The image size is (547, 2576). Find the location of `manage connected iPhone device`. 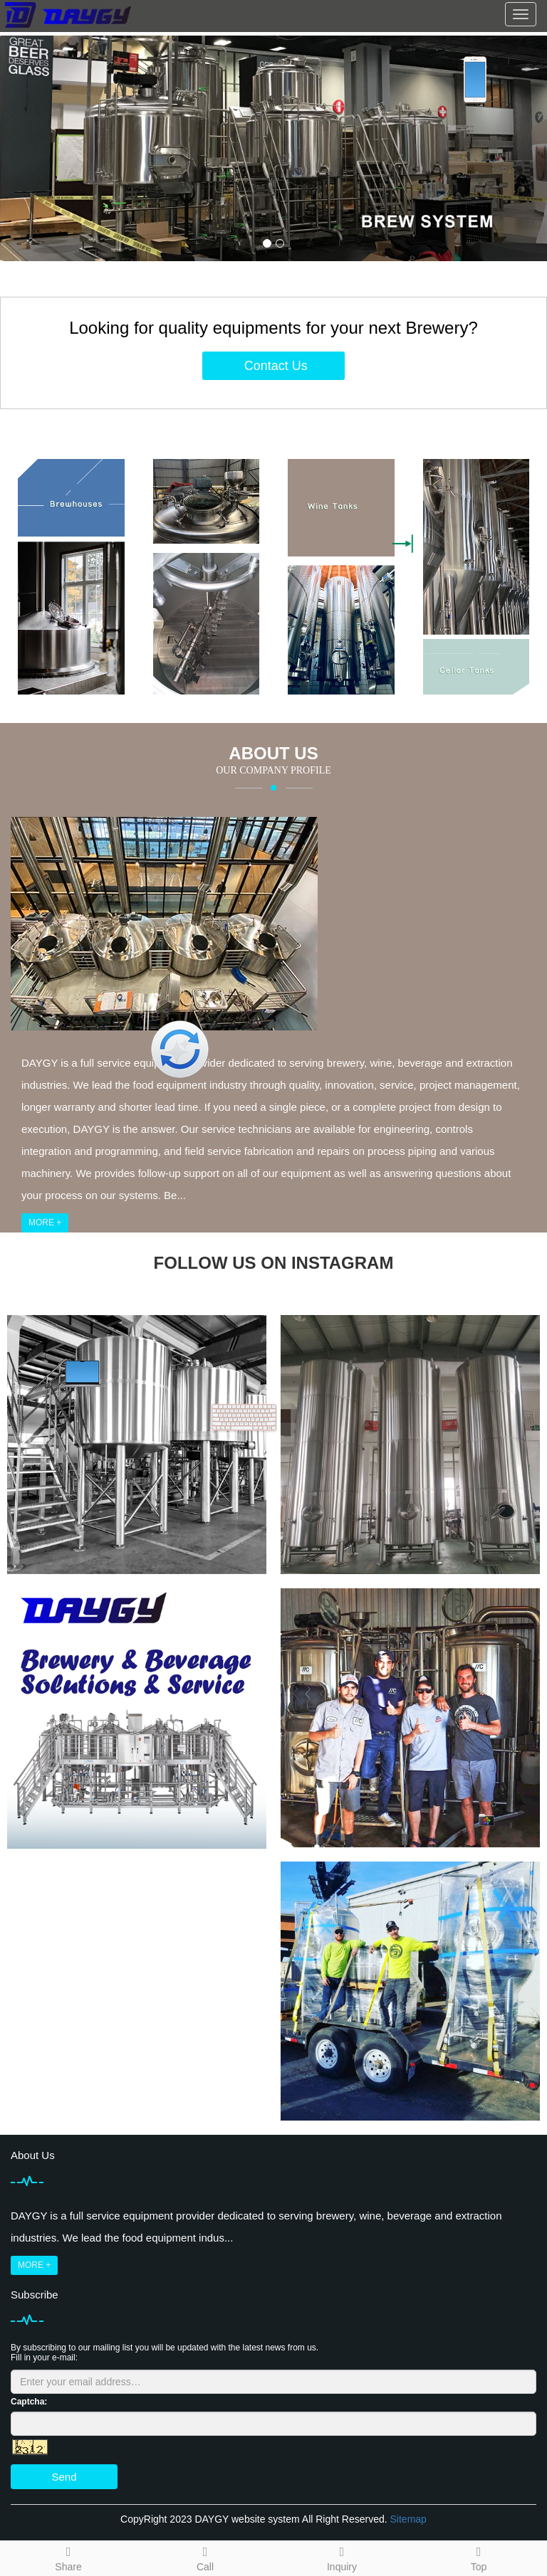

manage connected iPhone device is located at coordinates (475, 80).